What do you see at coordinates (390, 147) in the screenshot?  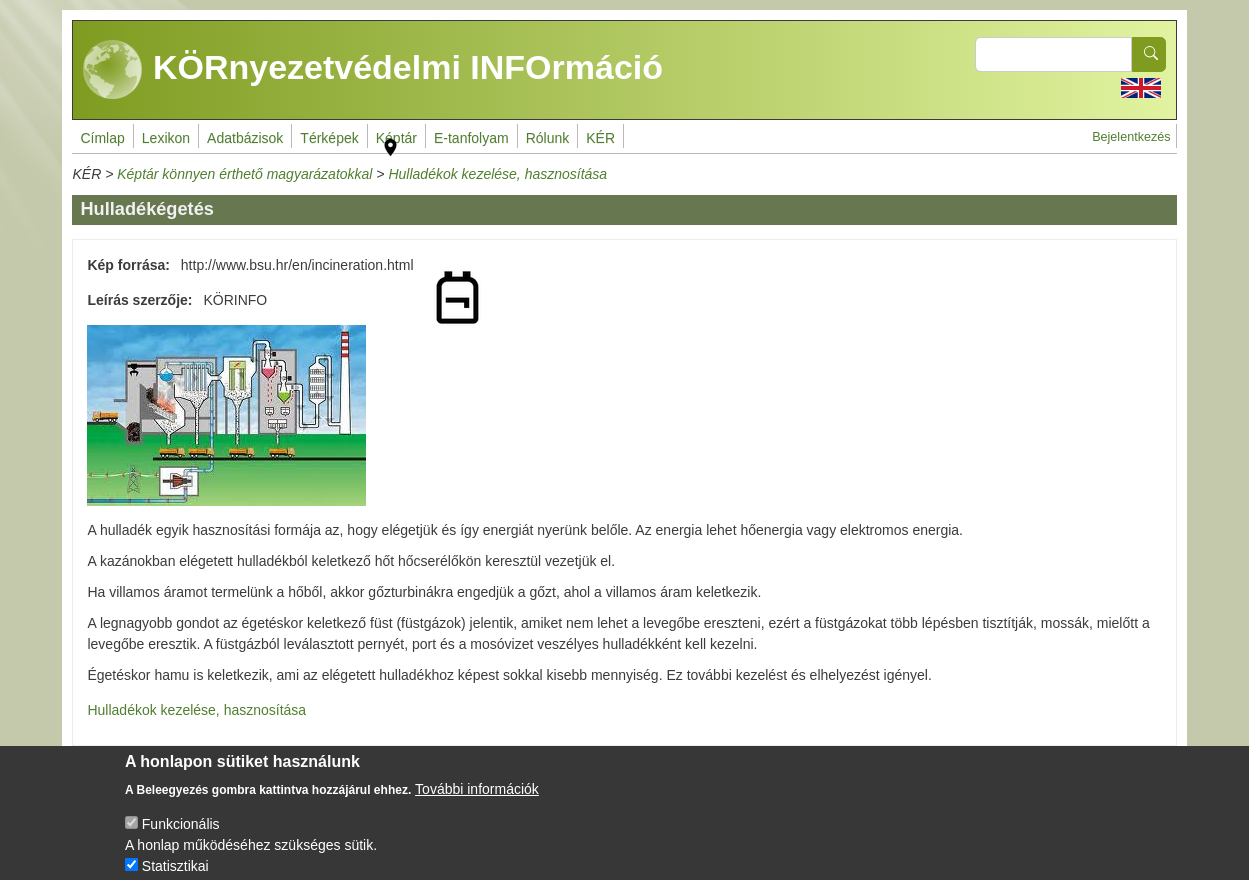 I see `view current location on map` at bounding box center [390, 147].